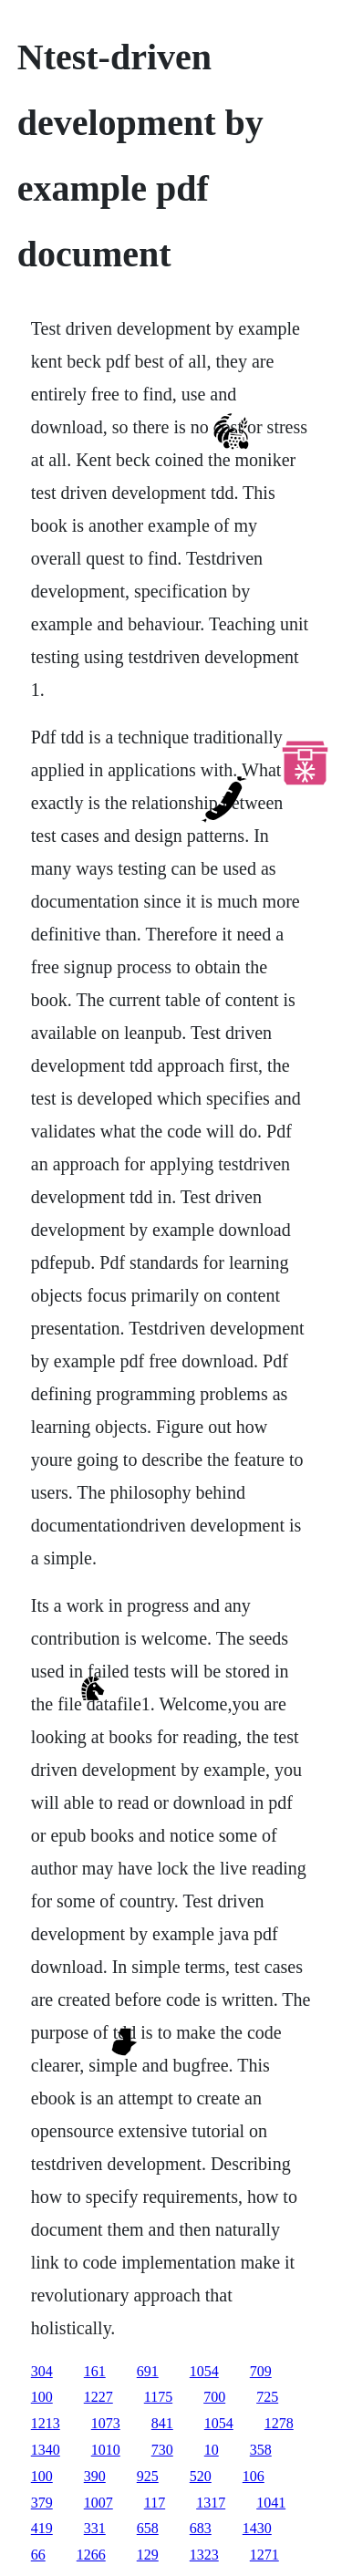 This screenshot has width=342, height=2576. I want to click on select the knight piece in a chess game, so click(93, 1688).